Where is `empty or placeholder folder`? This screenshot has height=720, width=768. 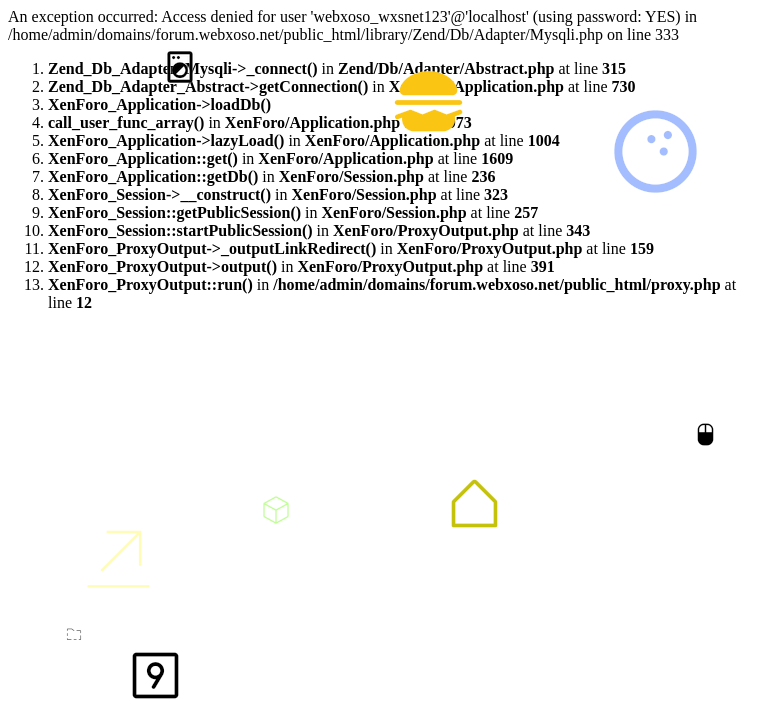
empty or placeholder folder is located at coordinates (74, 634).